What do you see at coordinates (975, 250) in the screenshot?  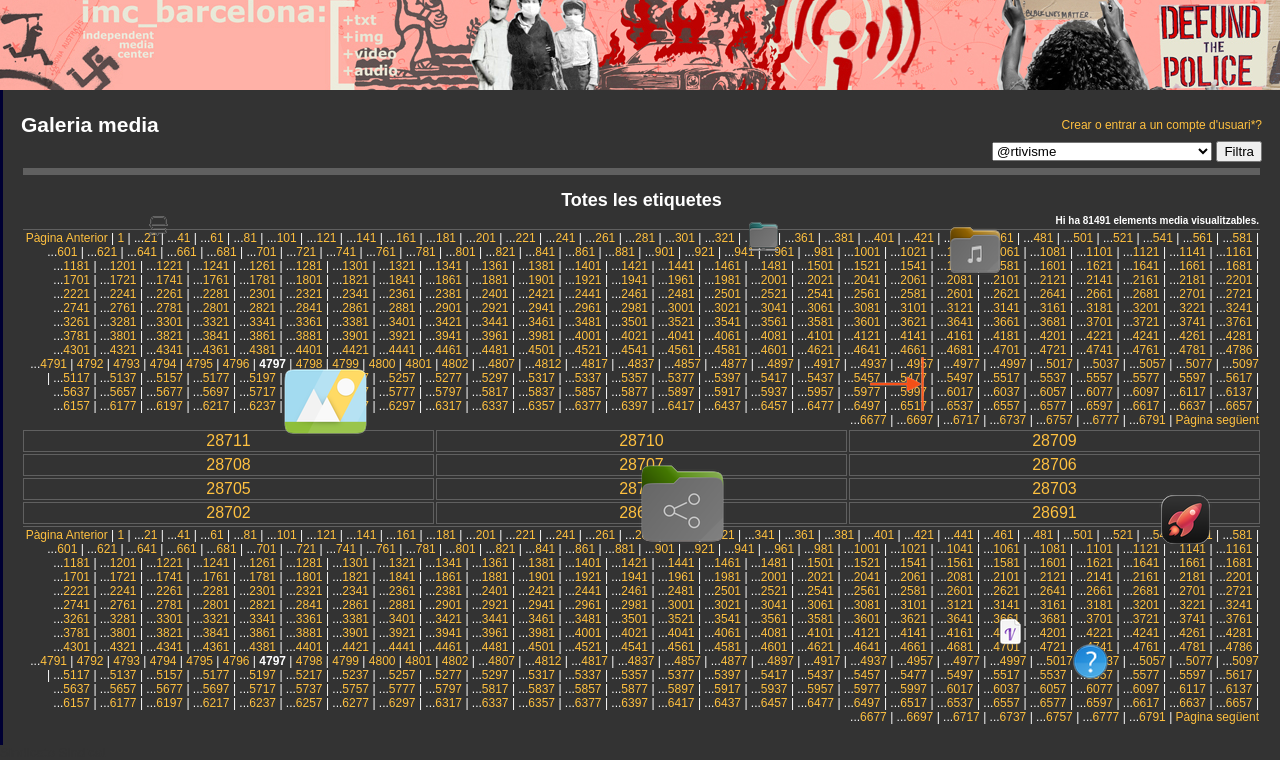 I see `open your music folder` at bounding box center [975, 250].